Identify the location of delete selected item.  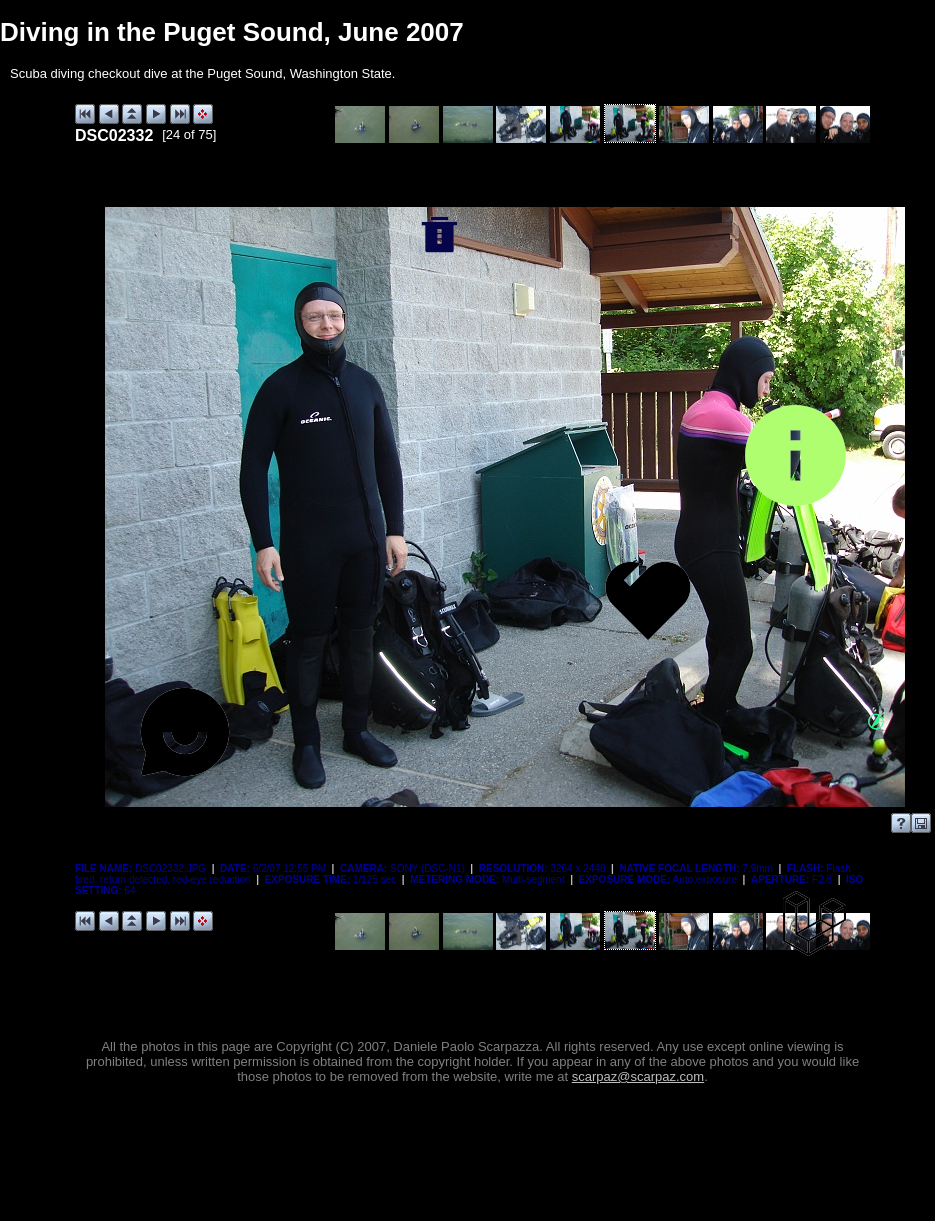
(439, 234).